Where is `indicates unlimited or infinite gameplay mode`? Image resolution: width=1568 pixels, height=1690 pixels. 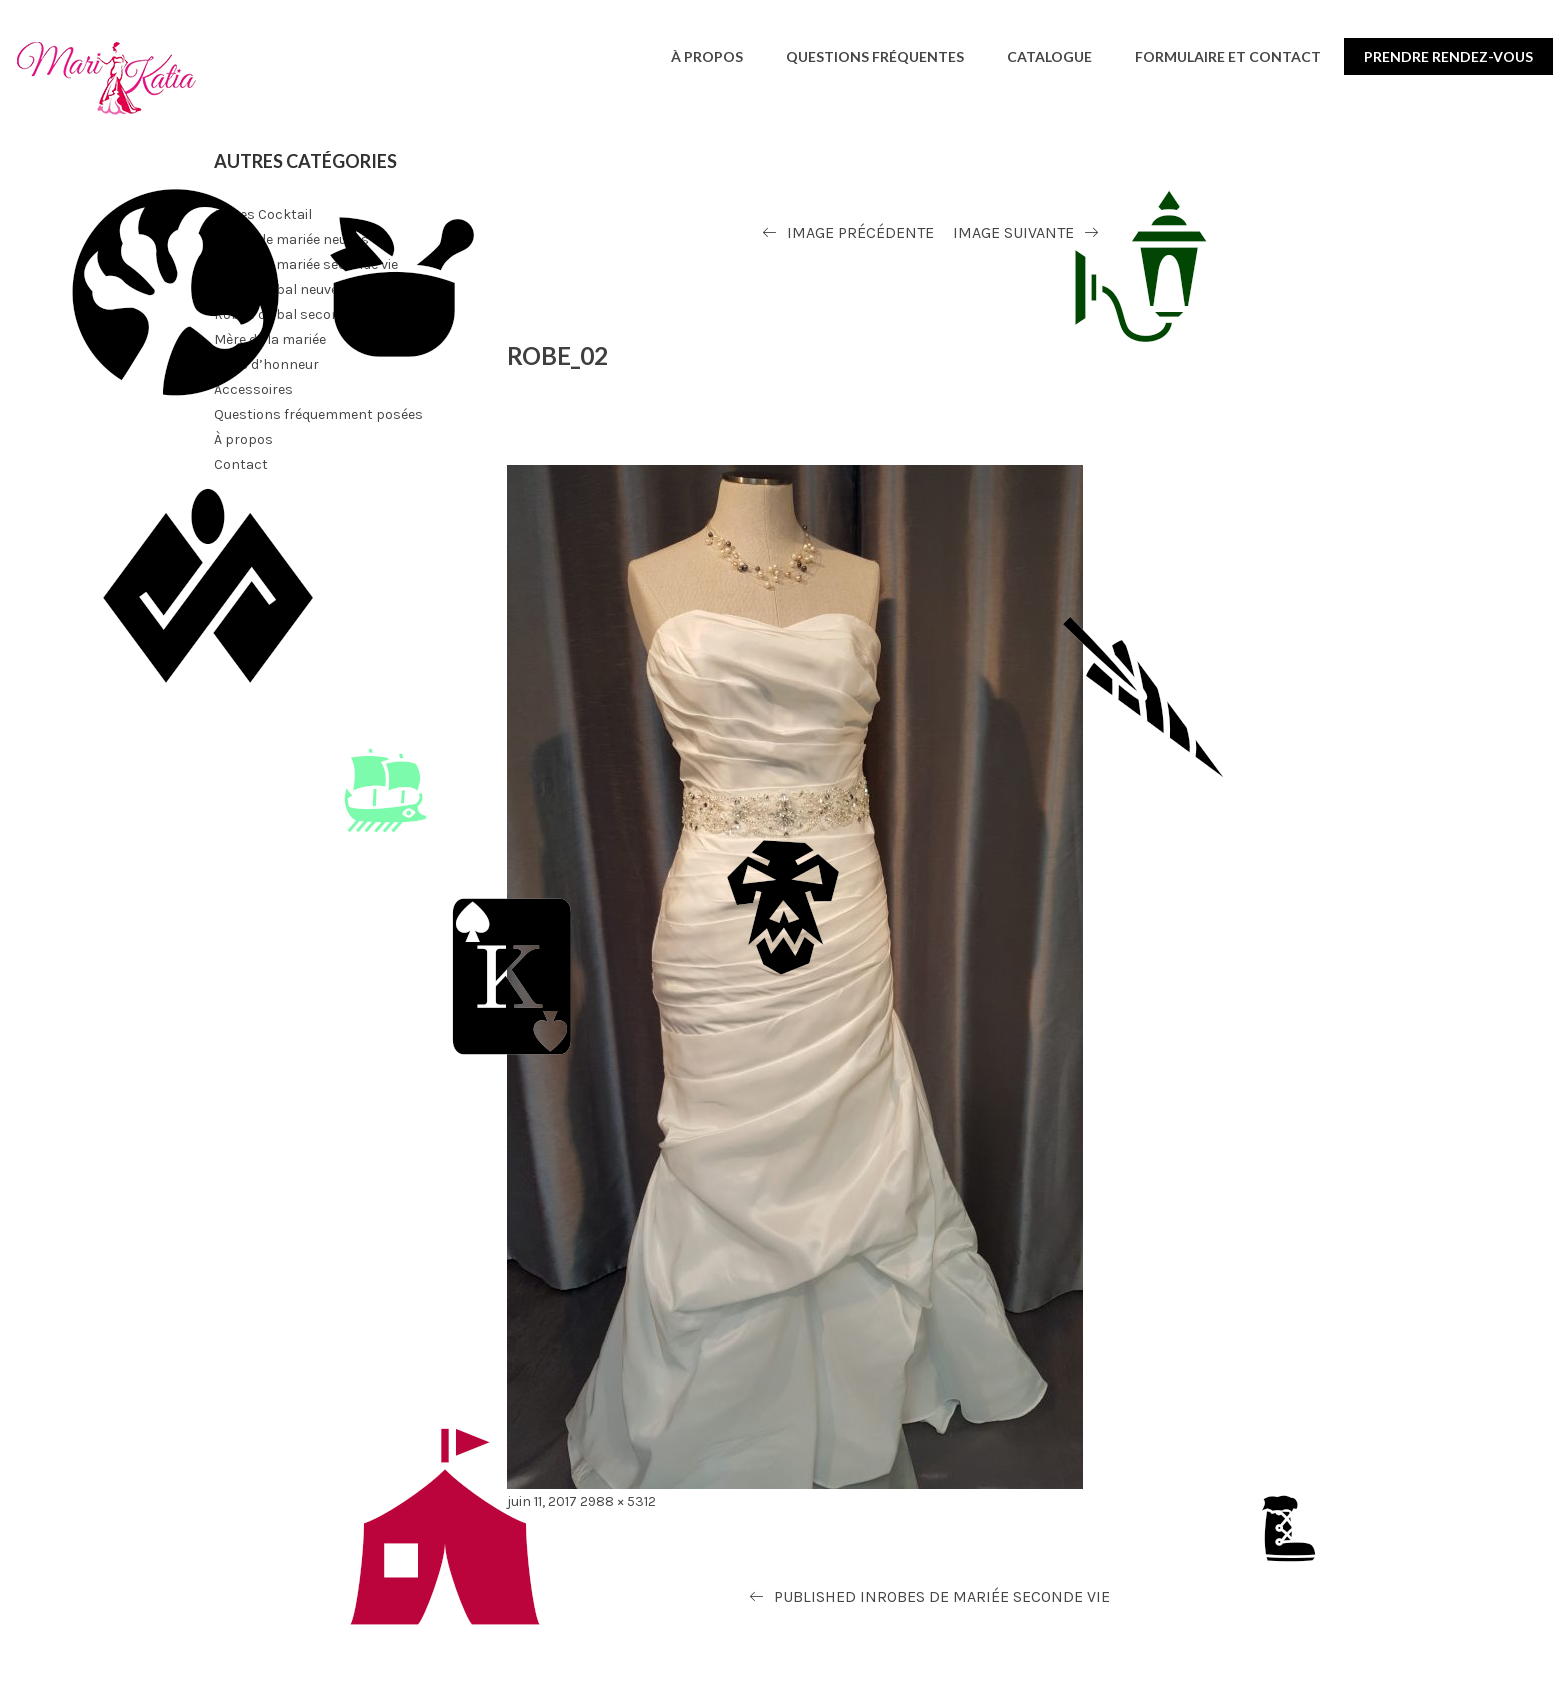
indicates unlimited or infinite gameplay mode is located at coordinates (207, 594).